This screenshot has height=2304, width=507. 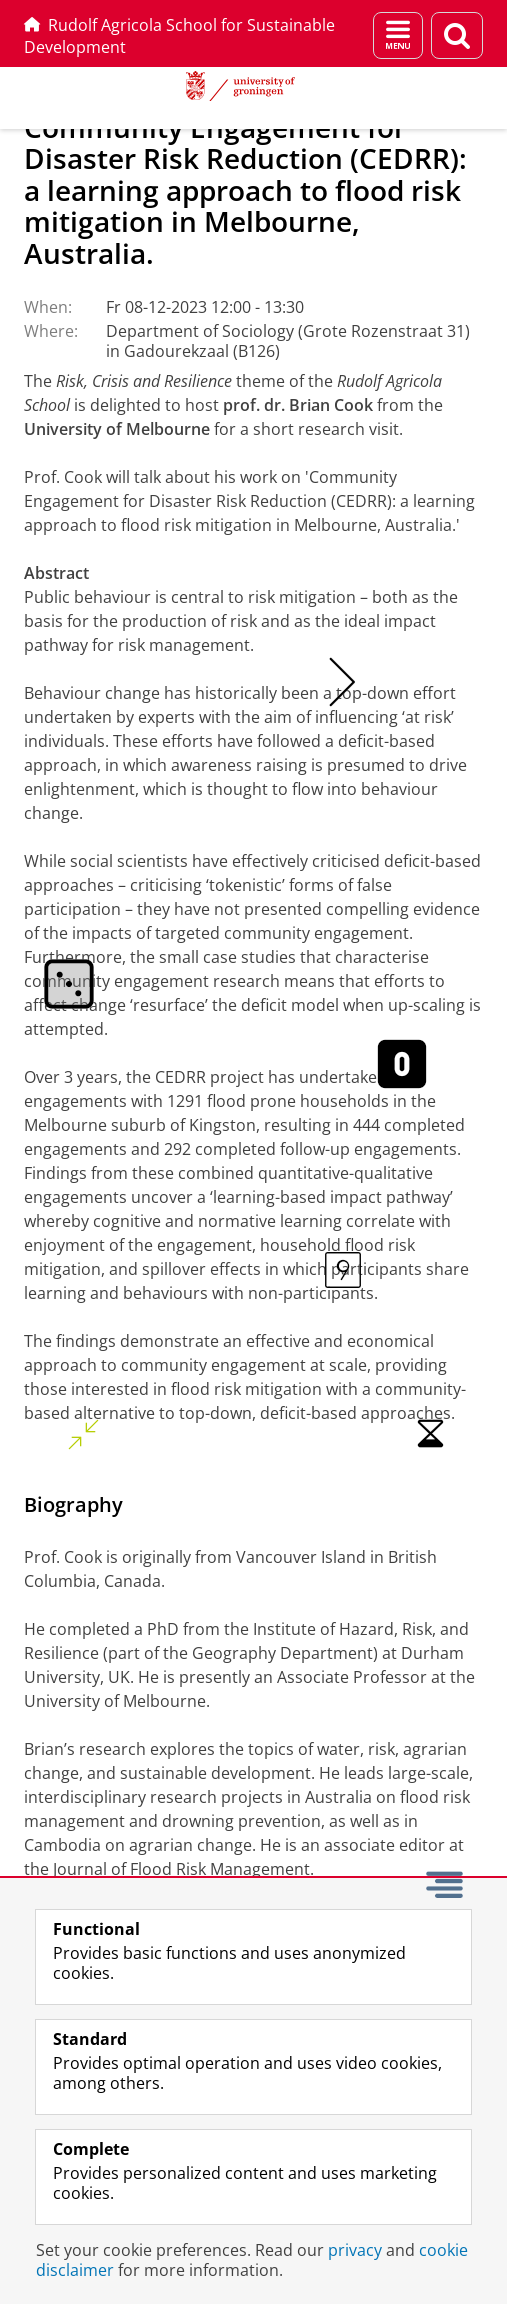 What do you see at coordinates (340, 682) in the screenshot?
I see `navigate to the next item or page` at bounding box center [340, 682].